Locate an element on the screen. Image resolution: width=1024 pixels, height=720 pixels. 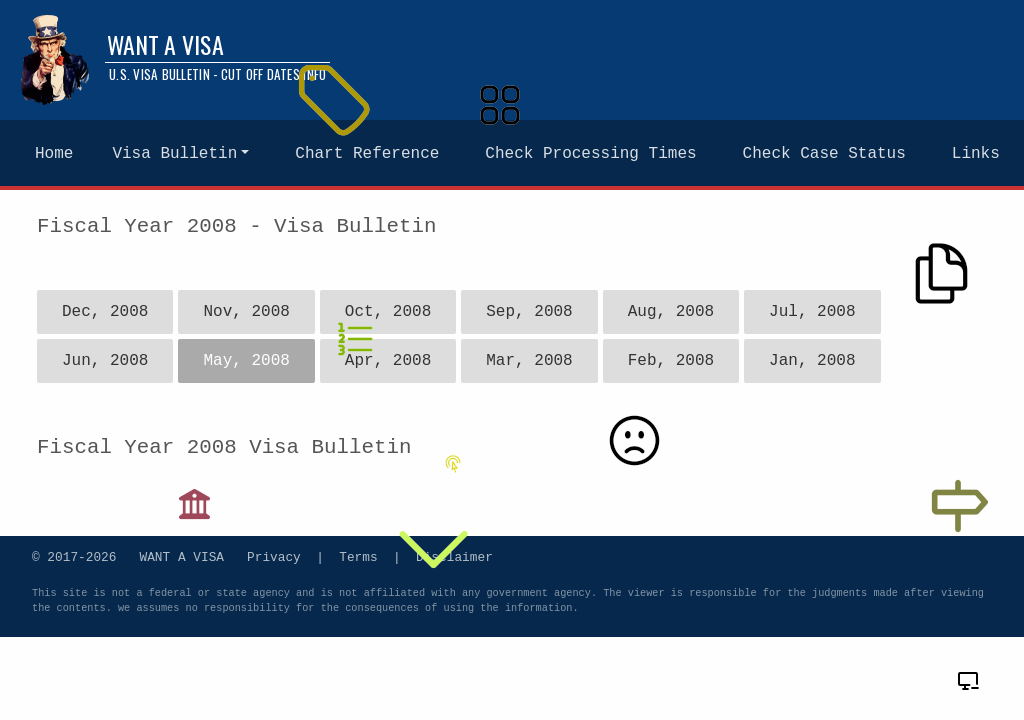
expand a dropdown menu or section is located at coordinates (433, 549).